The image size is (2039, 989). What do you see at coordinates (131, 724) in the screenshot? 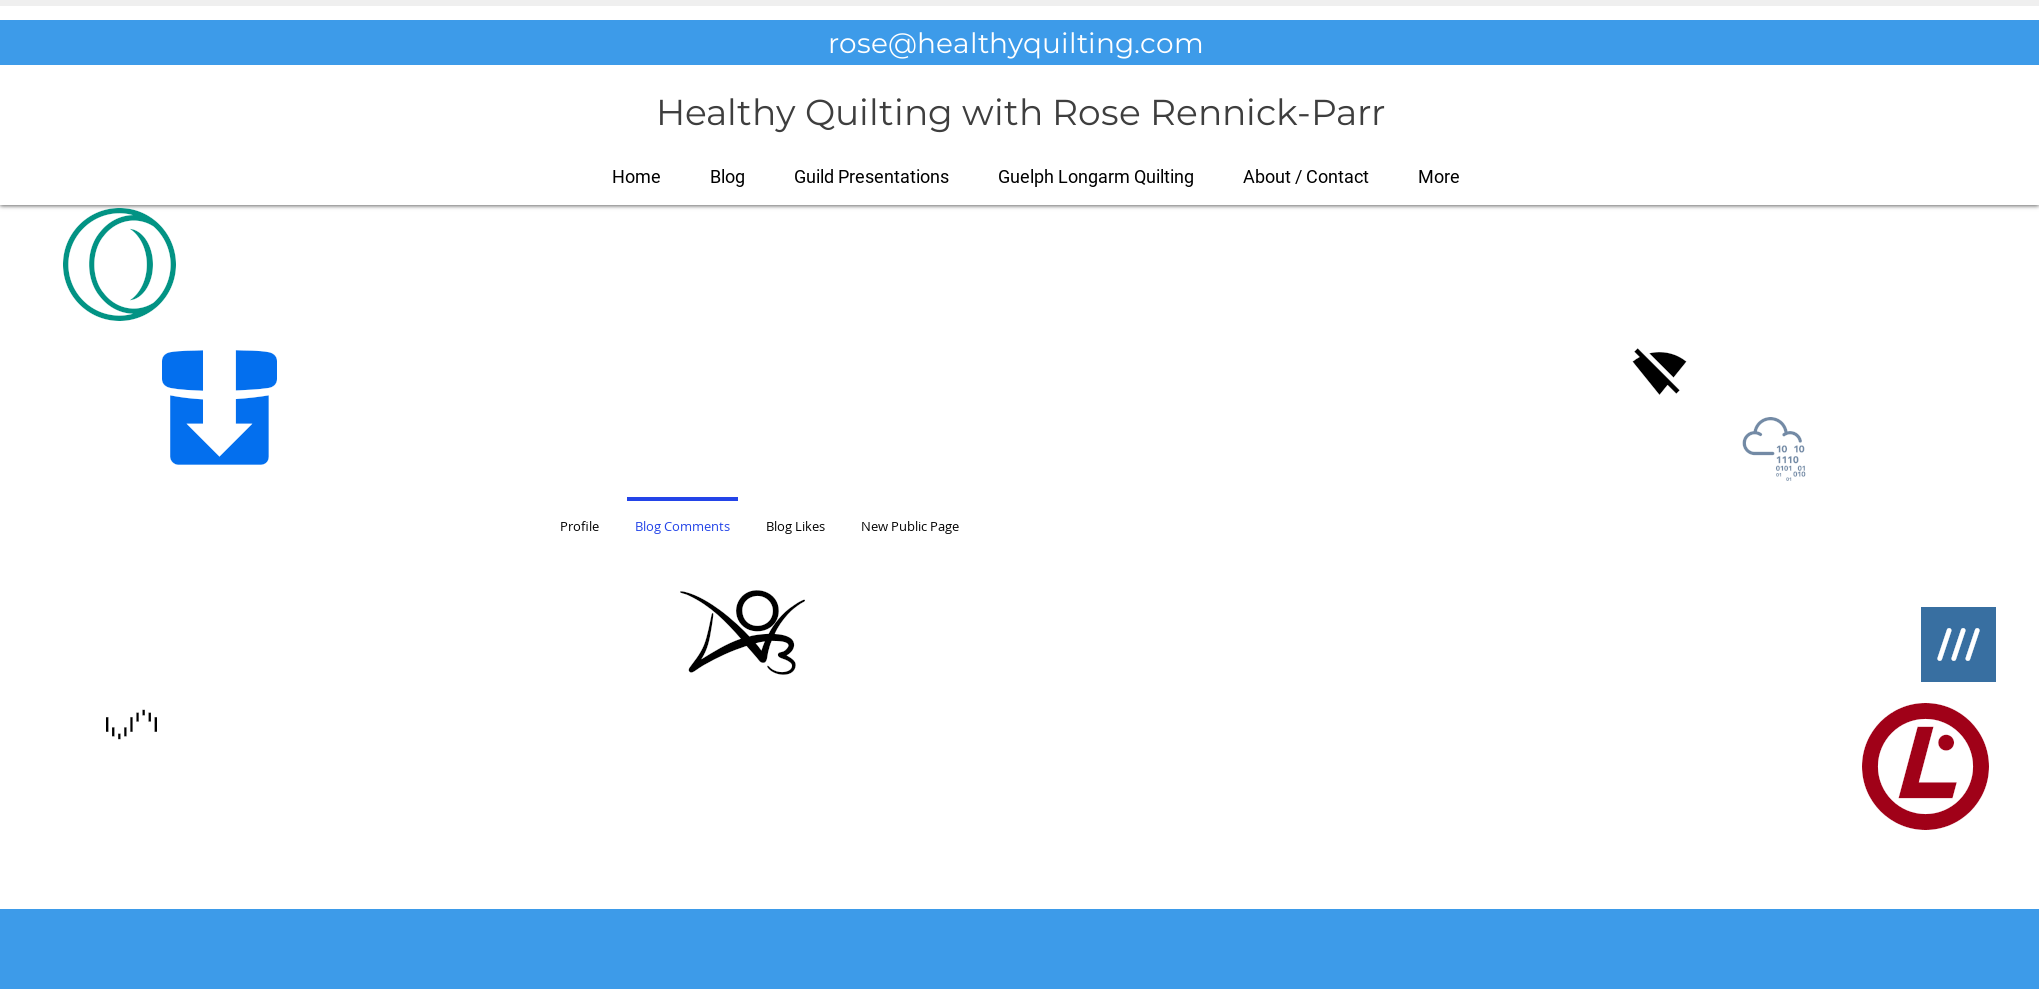
I see `unraid server management application` at bounding box center [131, 724].